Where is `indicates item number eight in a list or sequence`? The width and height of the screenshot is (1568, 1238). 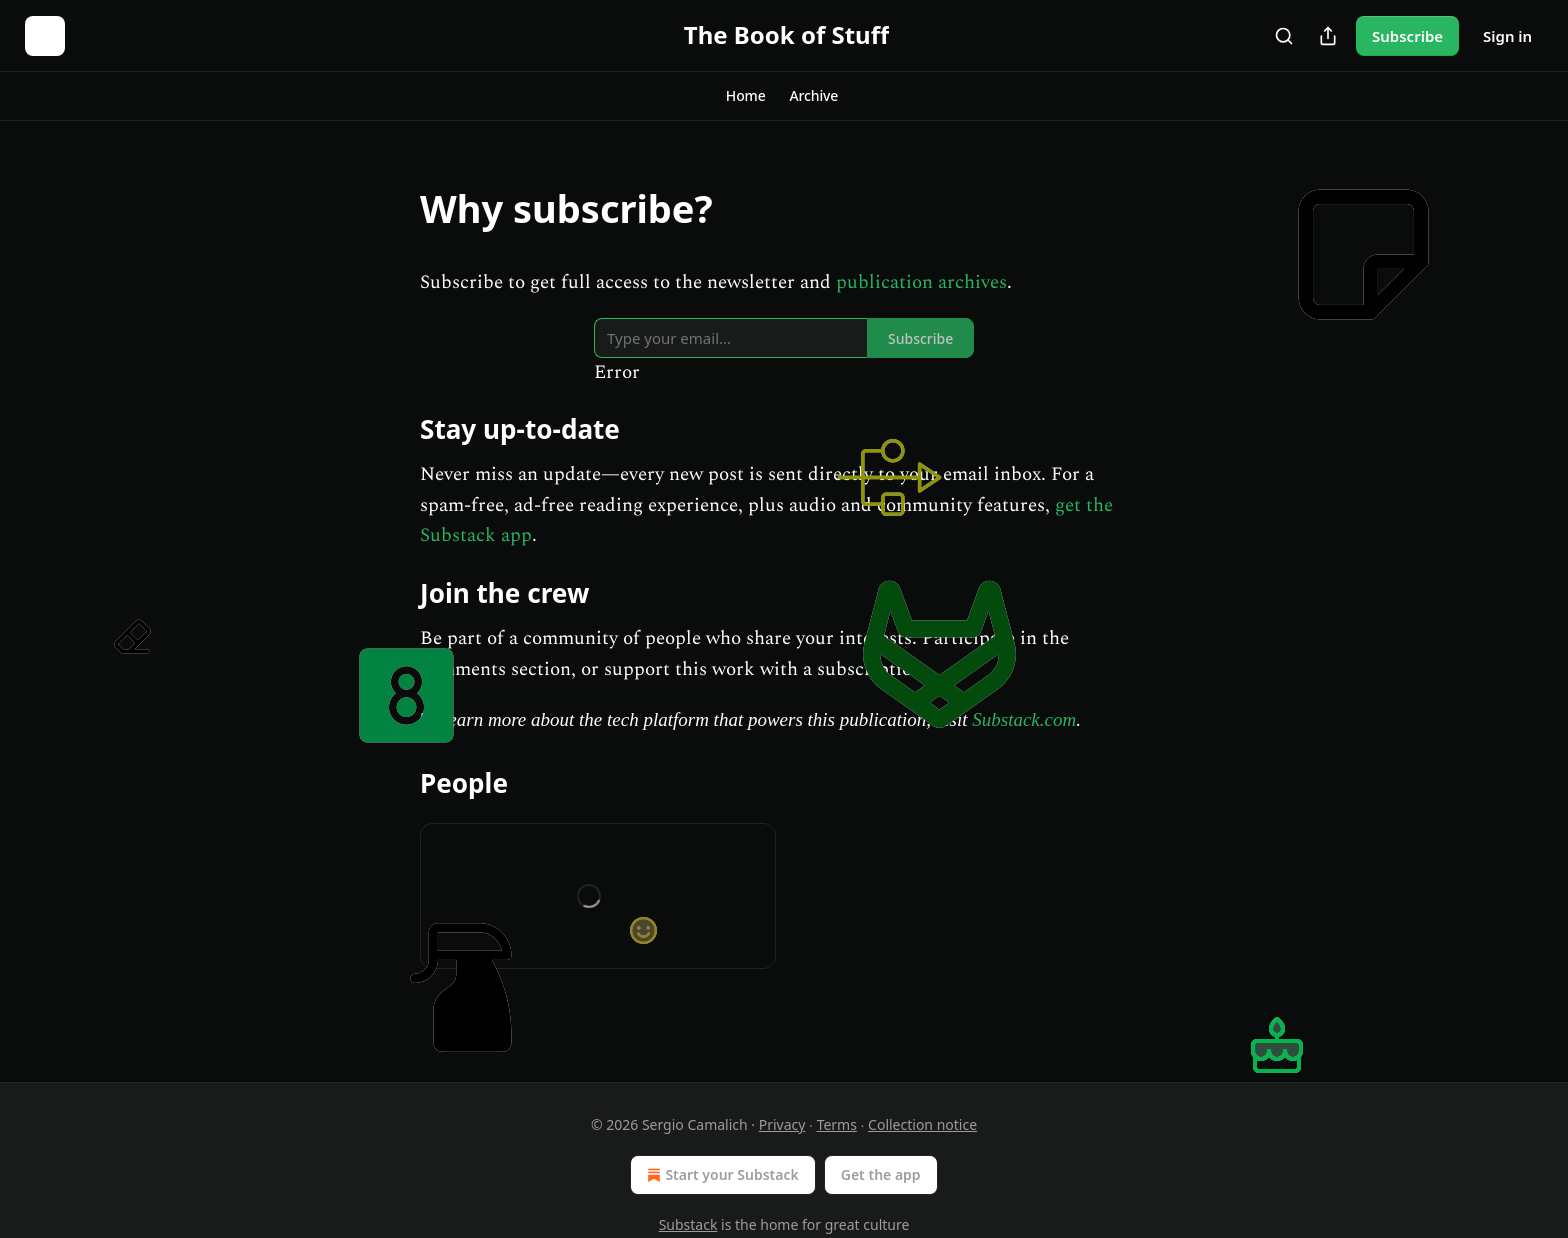
indicates item number eight in a list or sequence is located at coordinates (406, 695).